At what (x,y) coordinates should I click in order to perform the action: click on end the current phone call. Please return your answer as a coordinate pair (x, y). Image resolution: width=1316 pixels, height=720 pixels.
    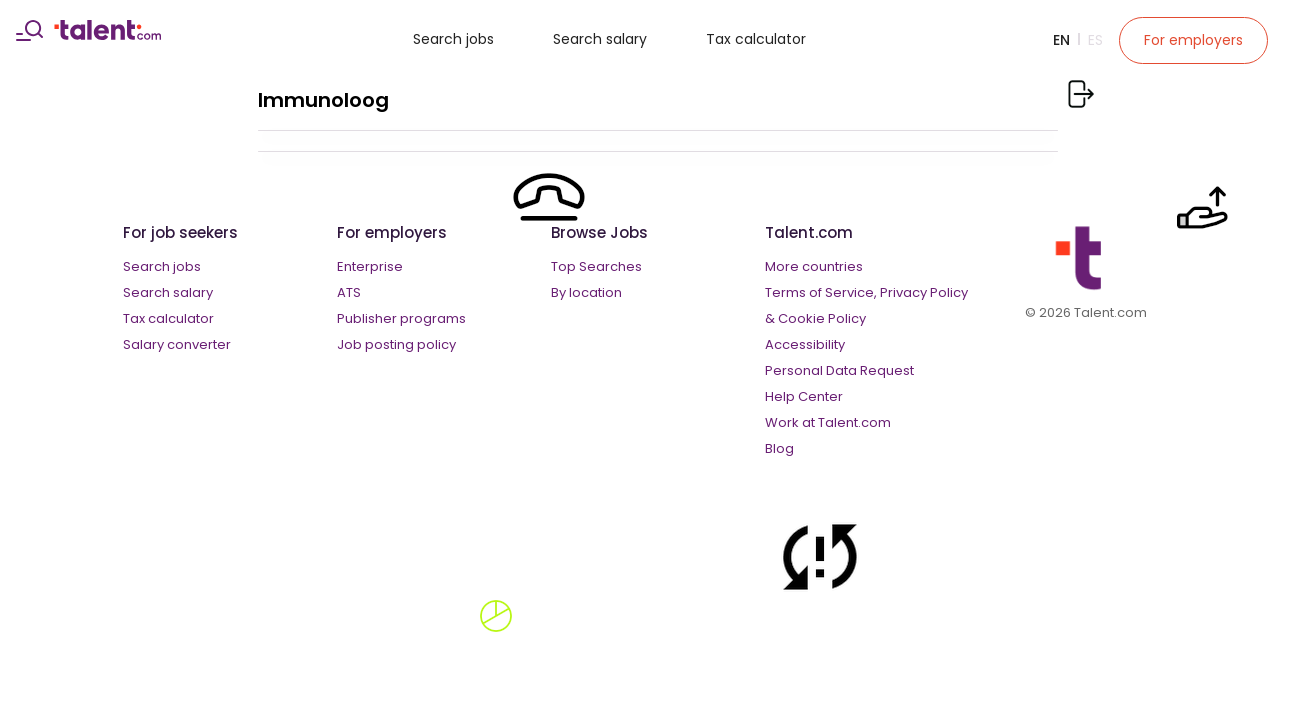
    Looking at the image, I should click on (549, 197).